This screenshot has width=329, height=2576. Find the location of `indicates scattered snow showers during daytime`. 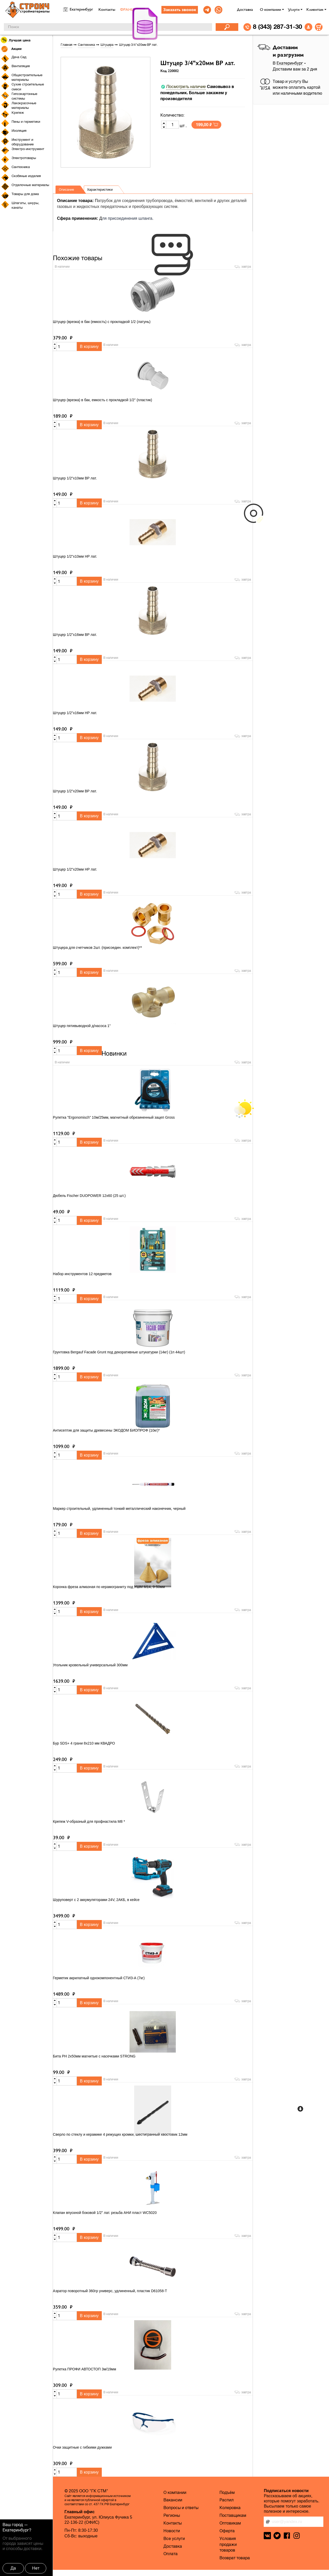

indicates scattered snow showers during daytime is located at coordinates (244, 1109).